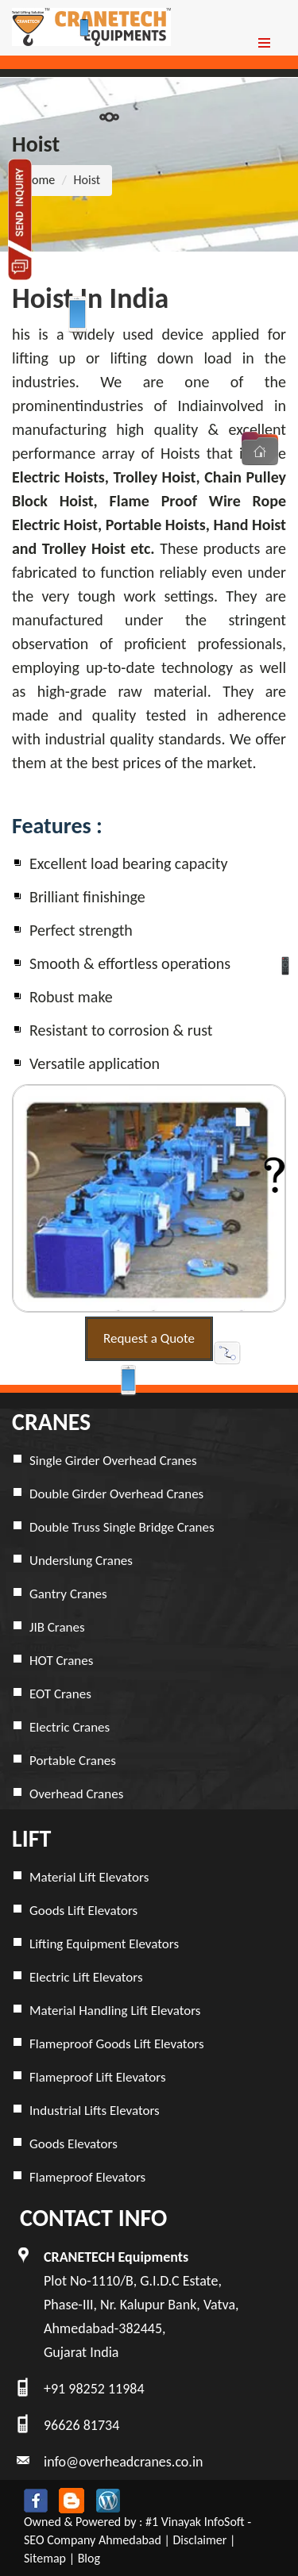  What do you see at coordinates (84, 28) in the screenshot?
I see `iPhone XS Max device icon` at bounding box center [84, 28].